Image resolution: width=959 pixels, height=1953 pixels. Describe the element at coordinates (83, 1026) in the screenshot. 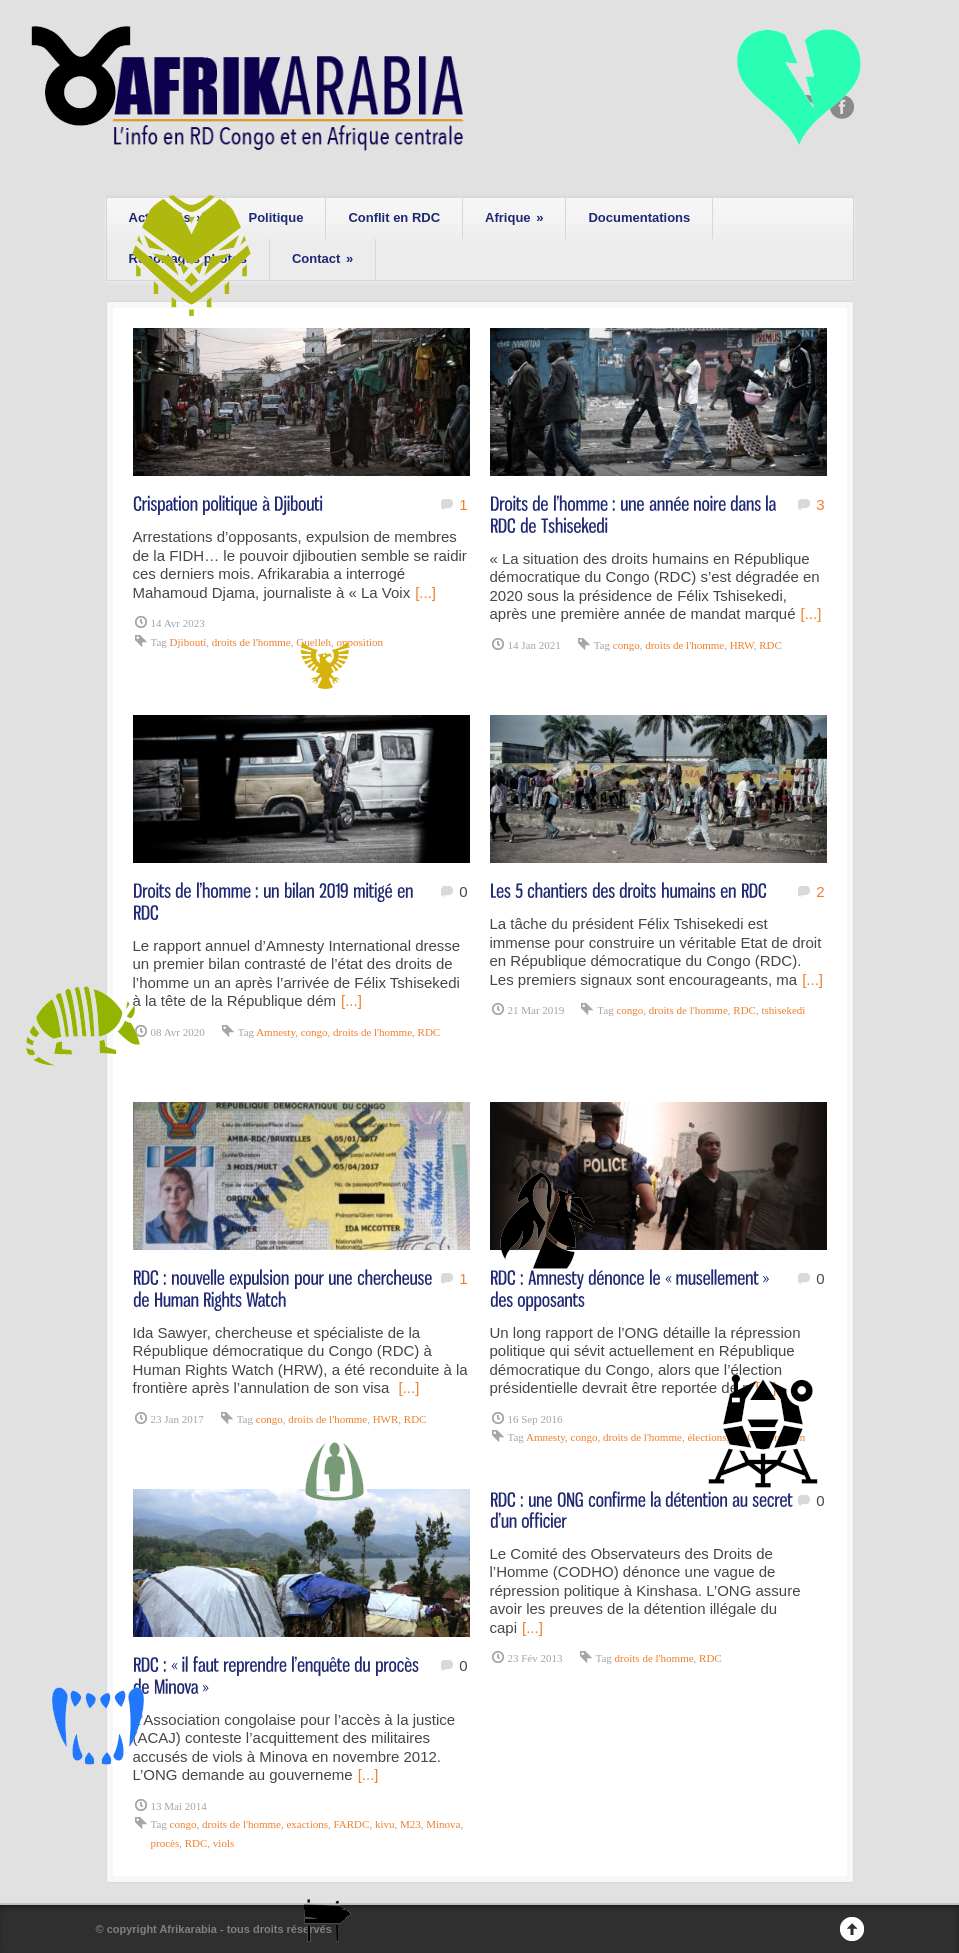

I see `armadillo character or avatar selection` at that location.